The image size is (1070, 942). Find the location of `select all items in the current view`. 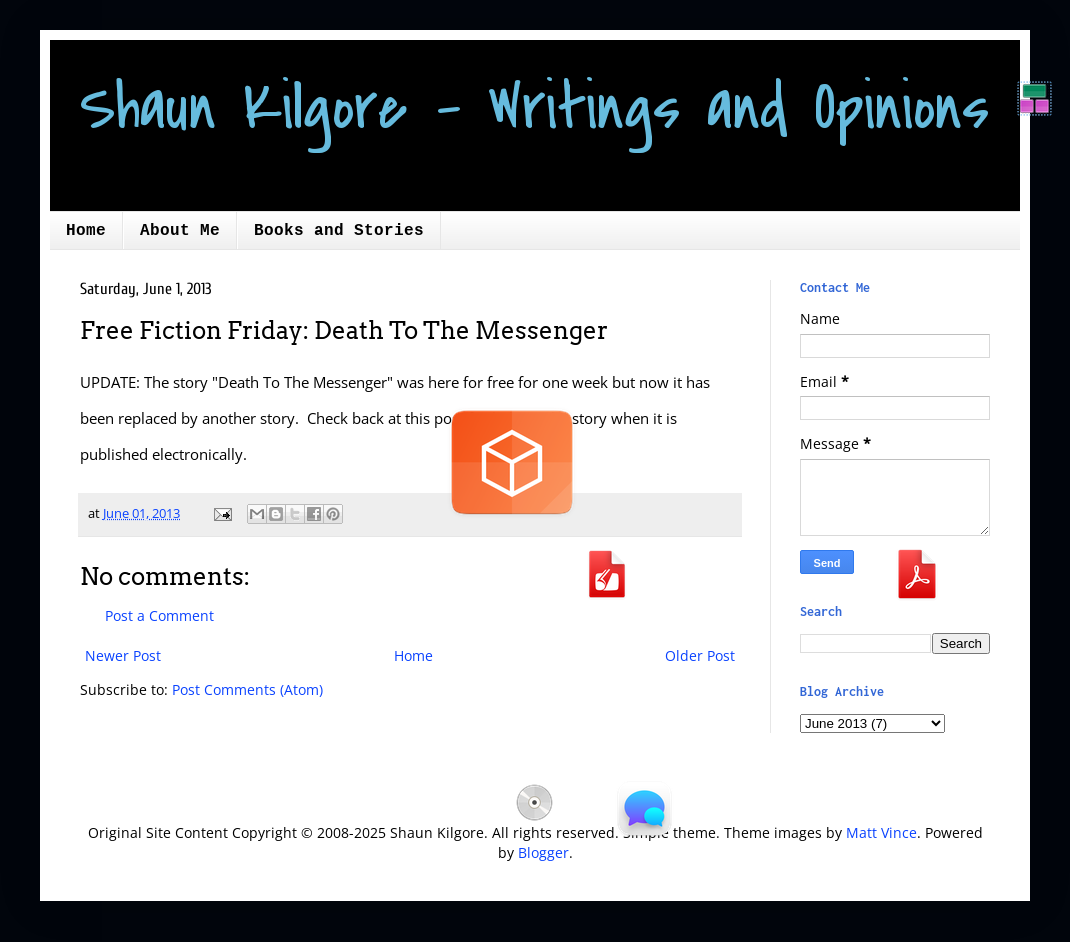

select all items in the current view is located at coordinates (1034, 98).